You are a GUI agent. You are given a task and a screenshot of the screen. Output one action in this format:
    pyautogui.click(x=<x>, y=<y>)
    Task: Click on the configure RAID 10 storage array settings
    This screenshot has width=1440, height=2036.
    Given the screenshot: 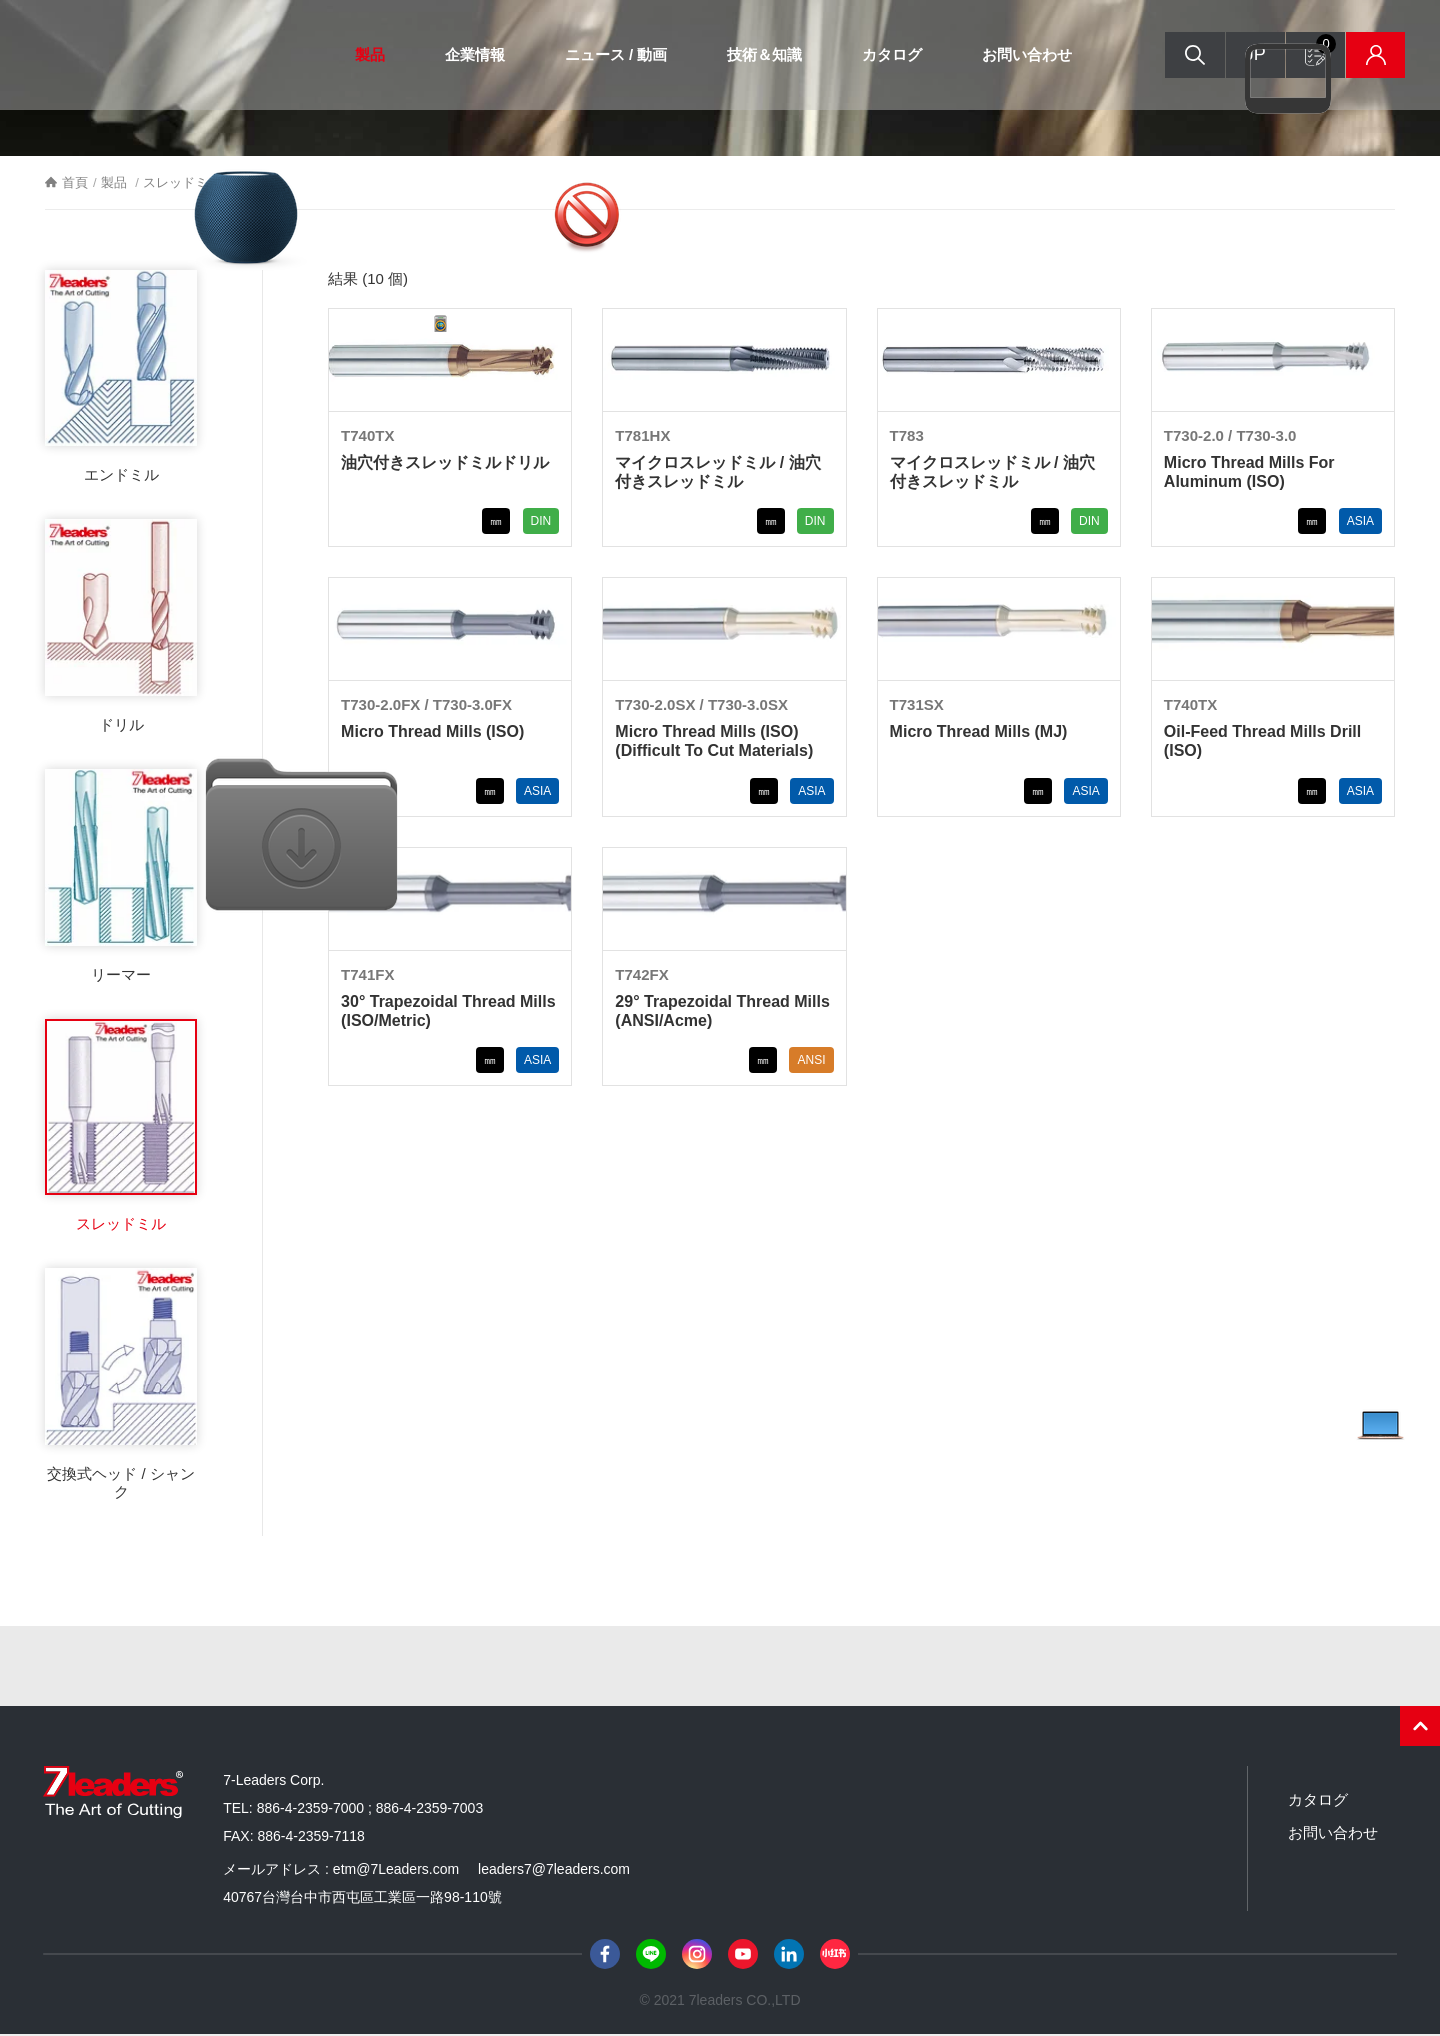 What is the action you would take?
    pyautogui.click(x=440, y=323)
    